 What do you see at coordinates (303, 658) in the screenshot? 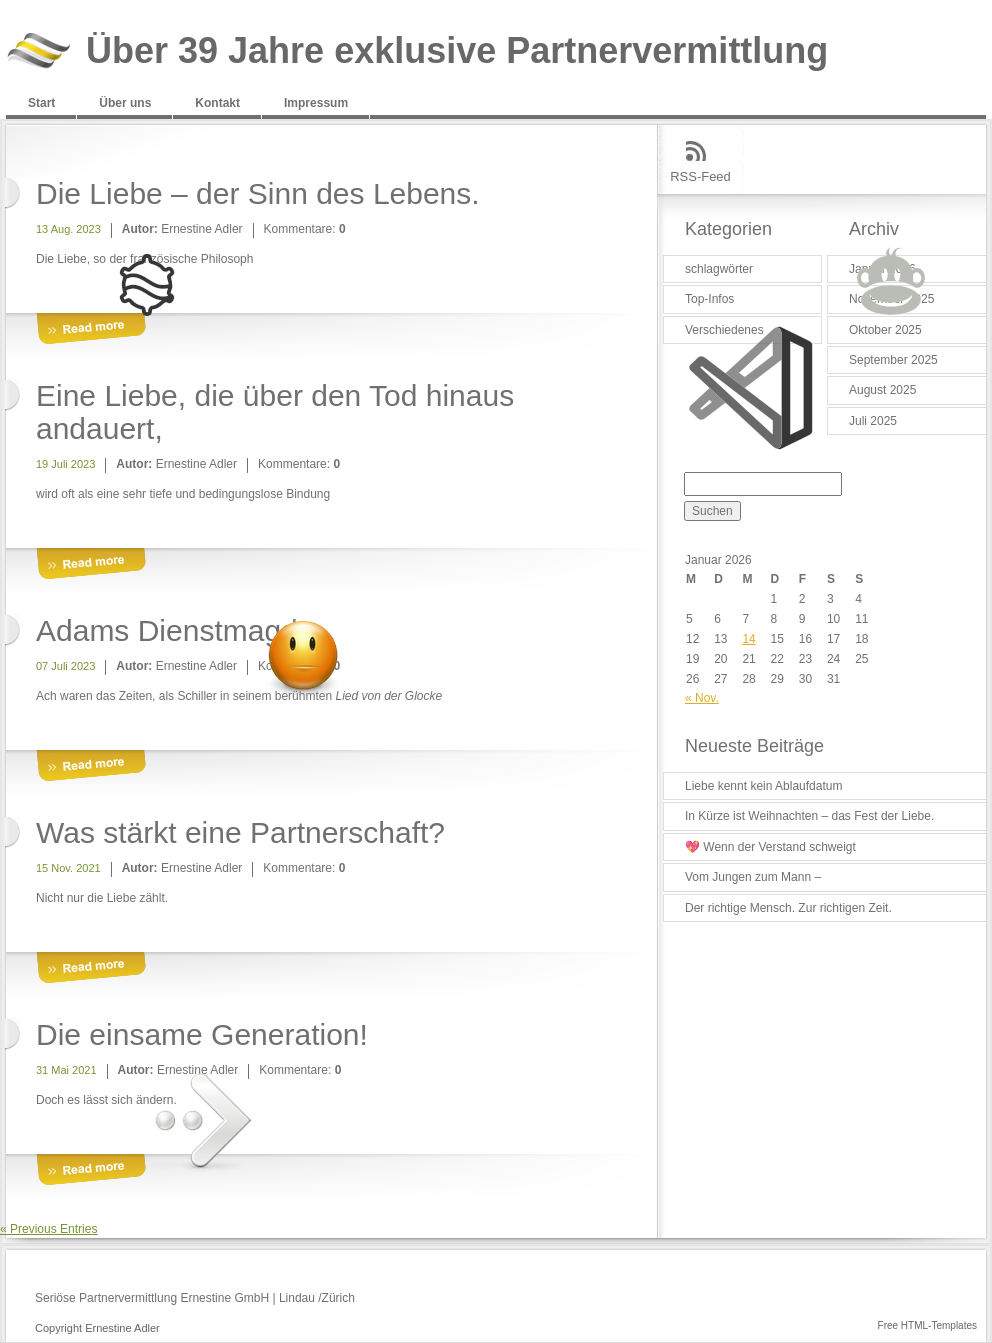
I see `indicates a neutral or indifferent reaction` at bounding box center [303, 658].